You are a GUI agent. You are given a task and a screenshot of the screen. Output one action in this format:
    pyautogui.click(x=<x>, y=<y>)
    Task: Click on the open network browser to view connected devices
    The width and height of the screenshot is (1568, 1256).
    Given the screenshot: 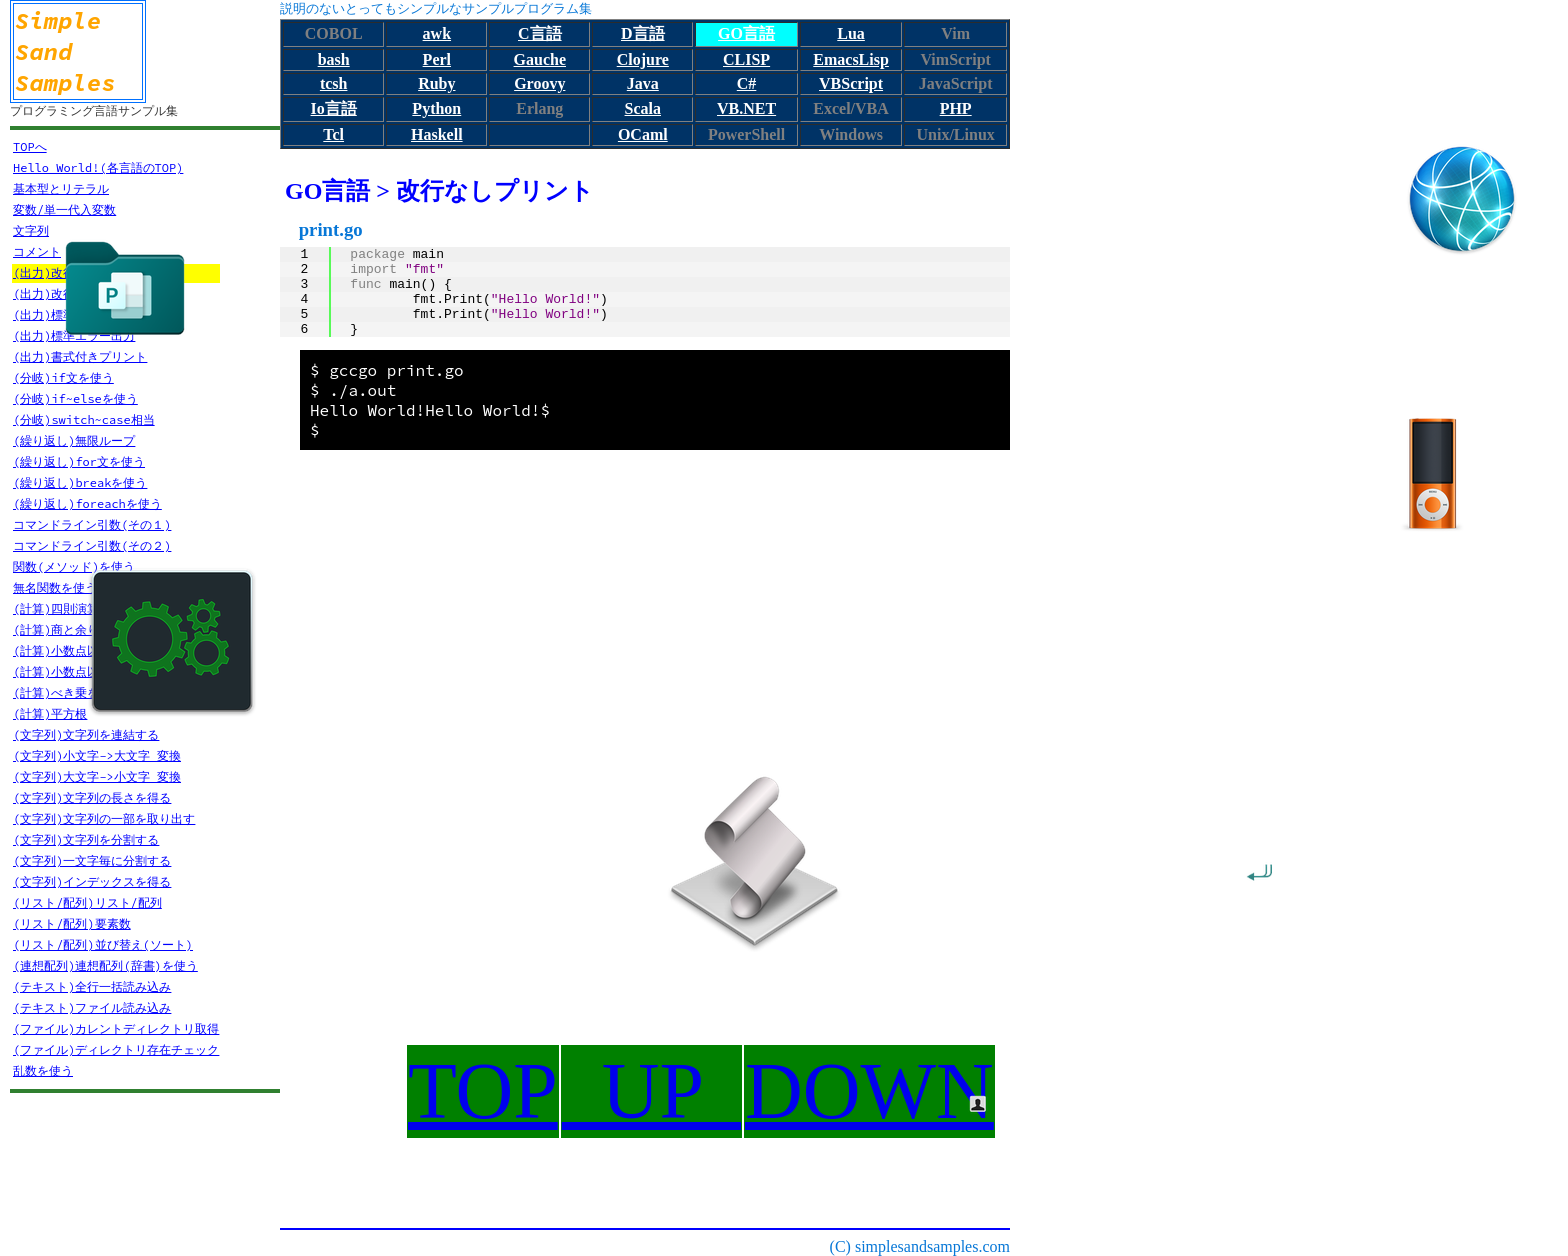 What is the action you would take?
    pyautogui.click(x=1462, y=199)
    